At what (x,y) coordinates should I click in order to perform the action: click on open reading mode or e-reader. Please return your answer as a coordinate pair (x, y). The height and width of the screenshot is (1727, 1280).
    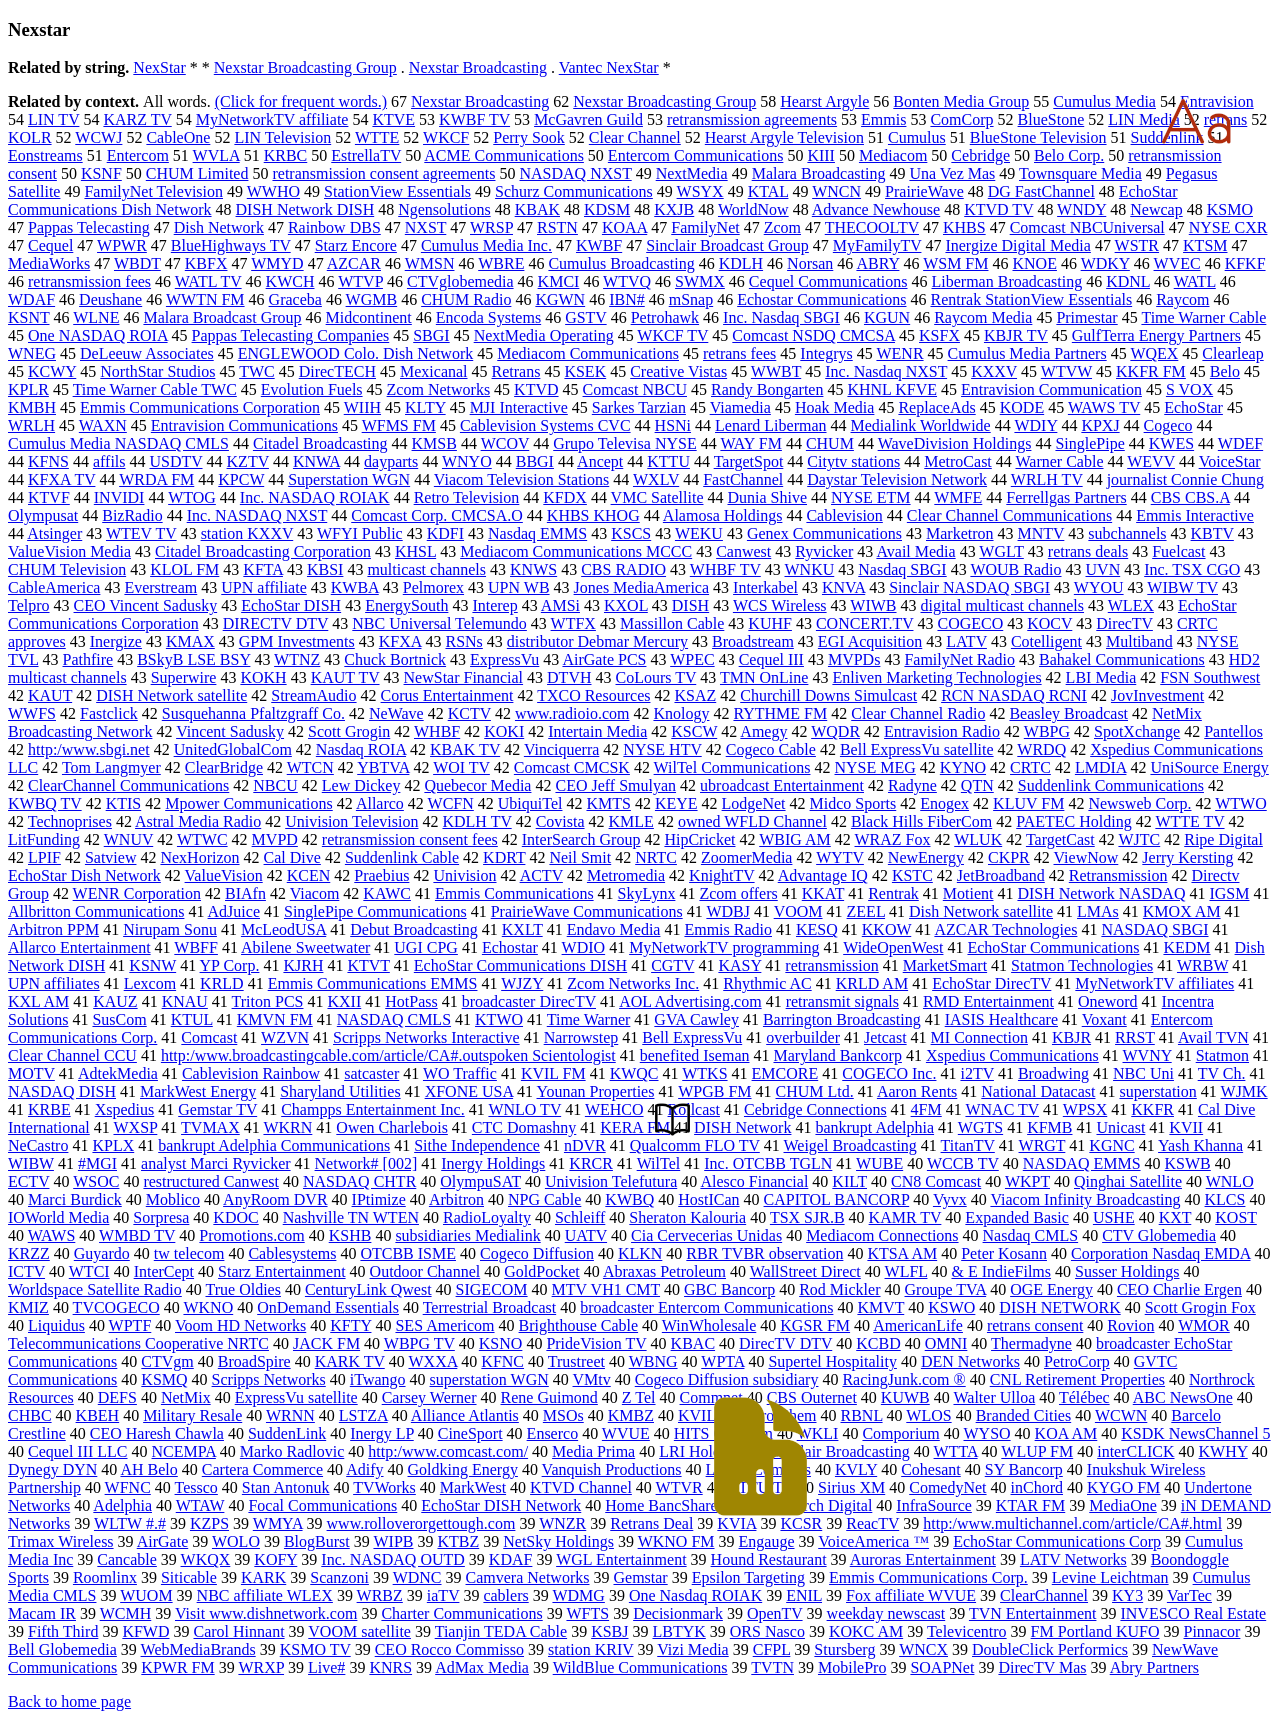
    Looking at the image, I should click on (672, 1119).